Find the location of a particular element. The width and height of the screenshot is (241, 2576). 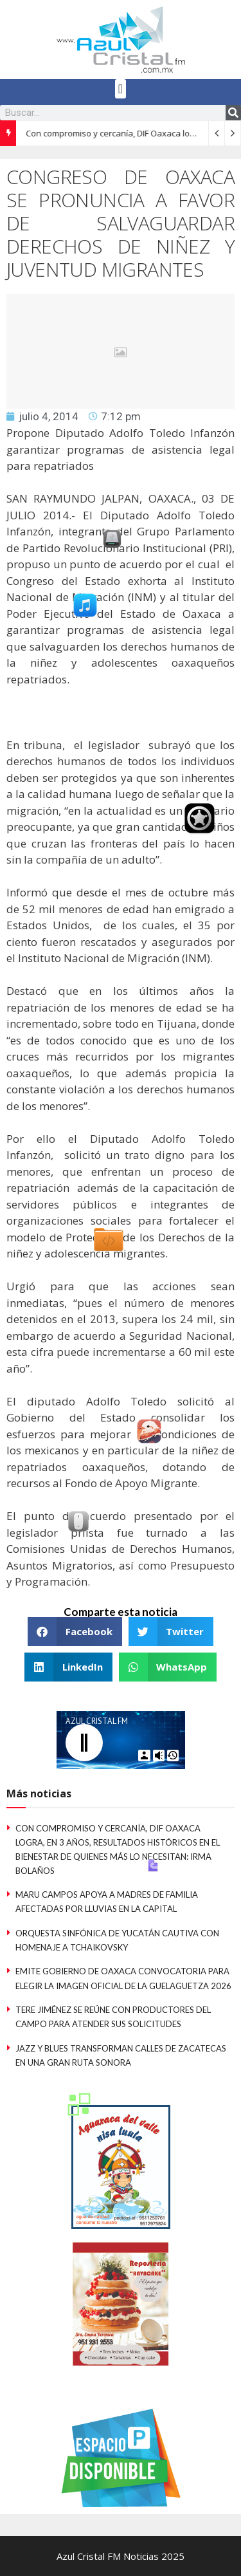

launch klotski sliding block puzzle game is located at coordinates (79, 2104).